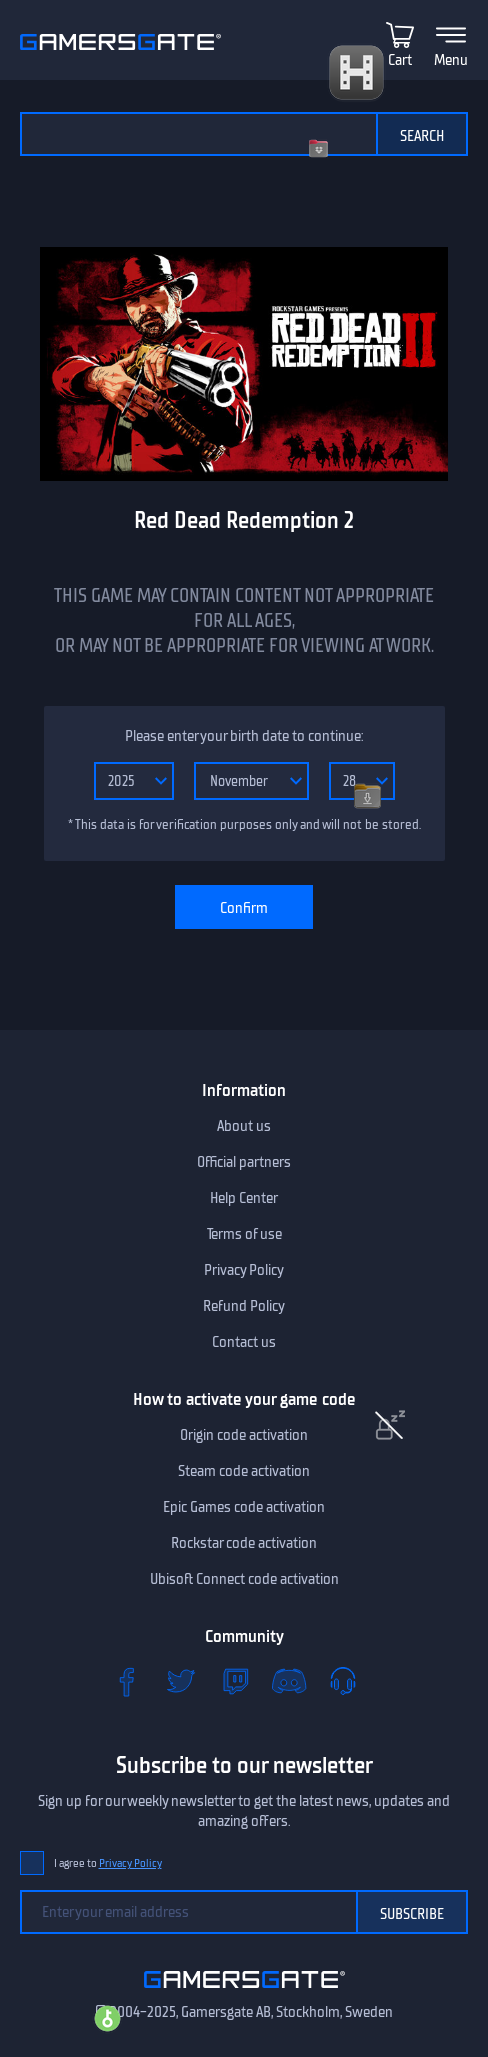 The image size is (488, 2057). What do you see at coordinates (356, 72) in the screenshot?
I see `open haruna media player` at bounding box center [356, 72].